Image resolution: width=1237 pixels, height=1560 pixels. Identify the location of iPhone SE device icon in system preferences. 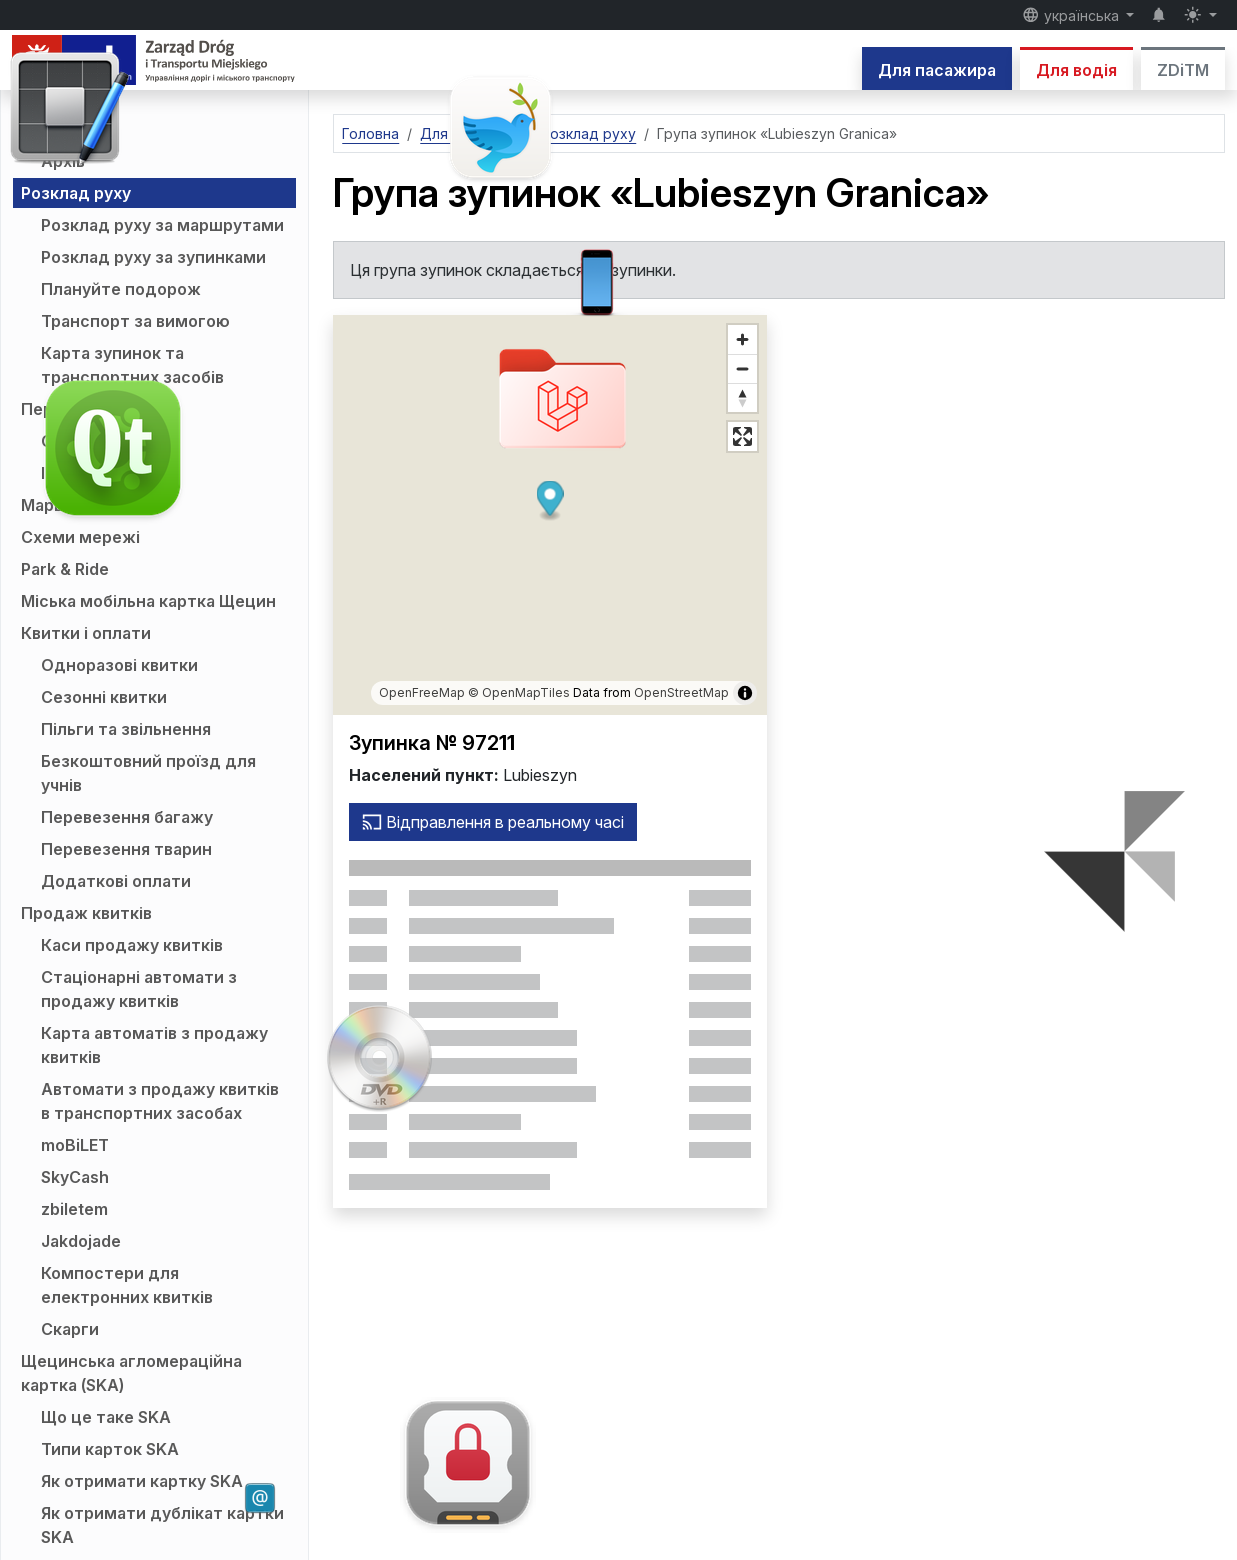
(597, 283).